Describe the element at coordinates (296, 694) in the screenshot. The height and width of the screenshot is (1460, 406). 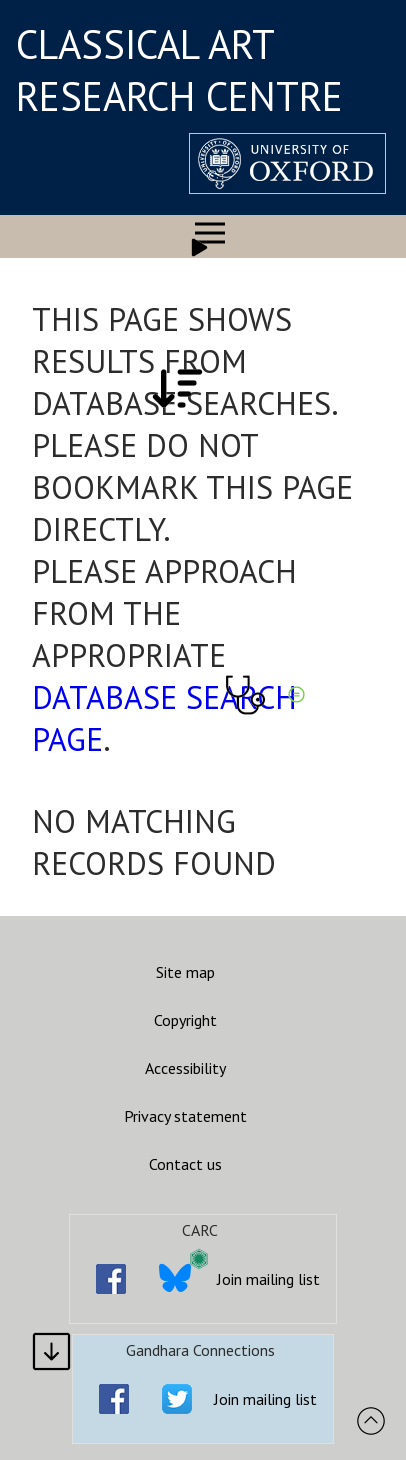
I see `indicates creative commons no derivatives license` at that location.